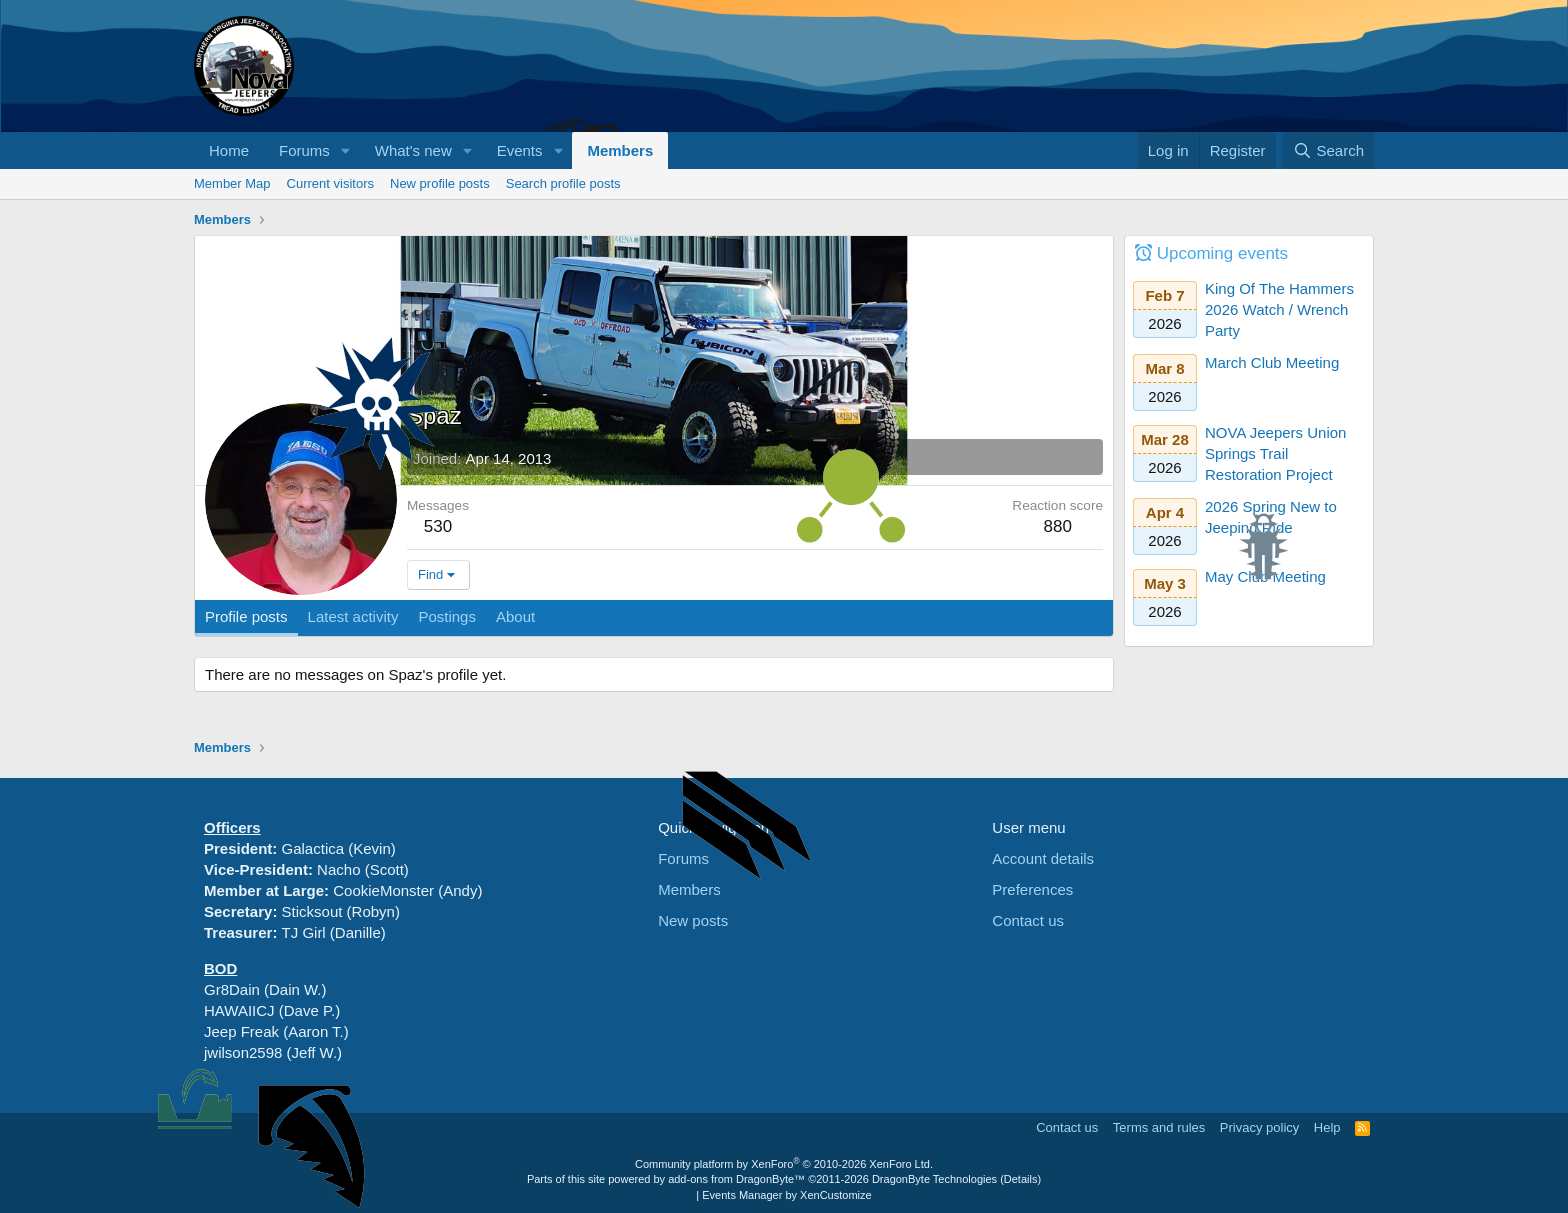 The width and height of the screenshot is (1568, 1213). I want to click on launch trench assault game mode, so click(194, 1093).